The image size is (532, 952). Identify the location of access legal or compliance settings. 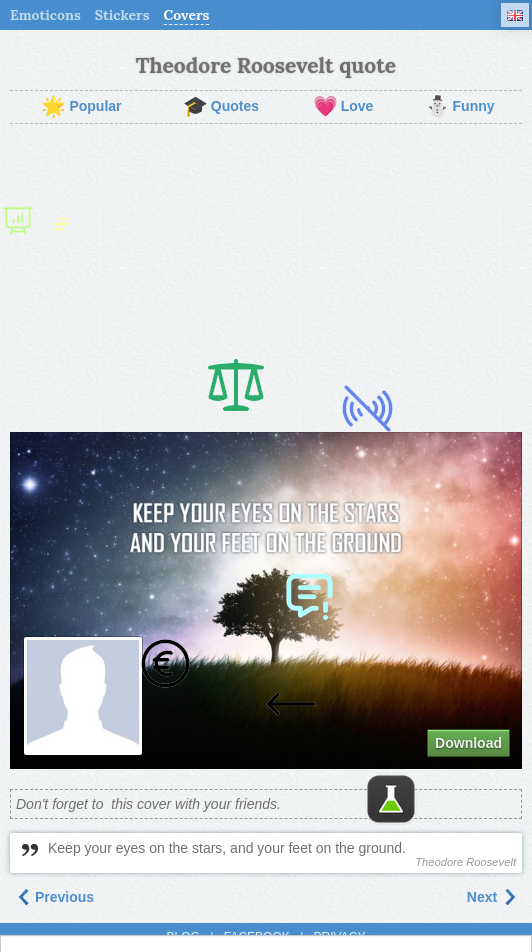
(236, 385).